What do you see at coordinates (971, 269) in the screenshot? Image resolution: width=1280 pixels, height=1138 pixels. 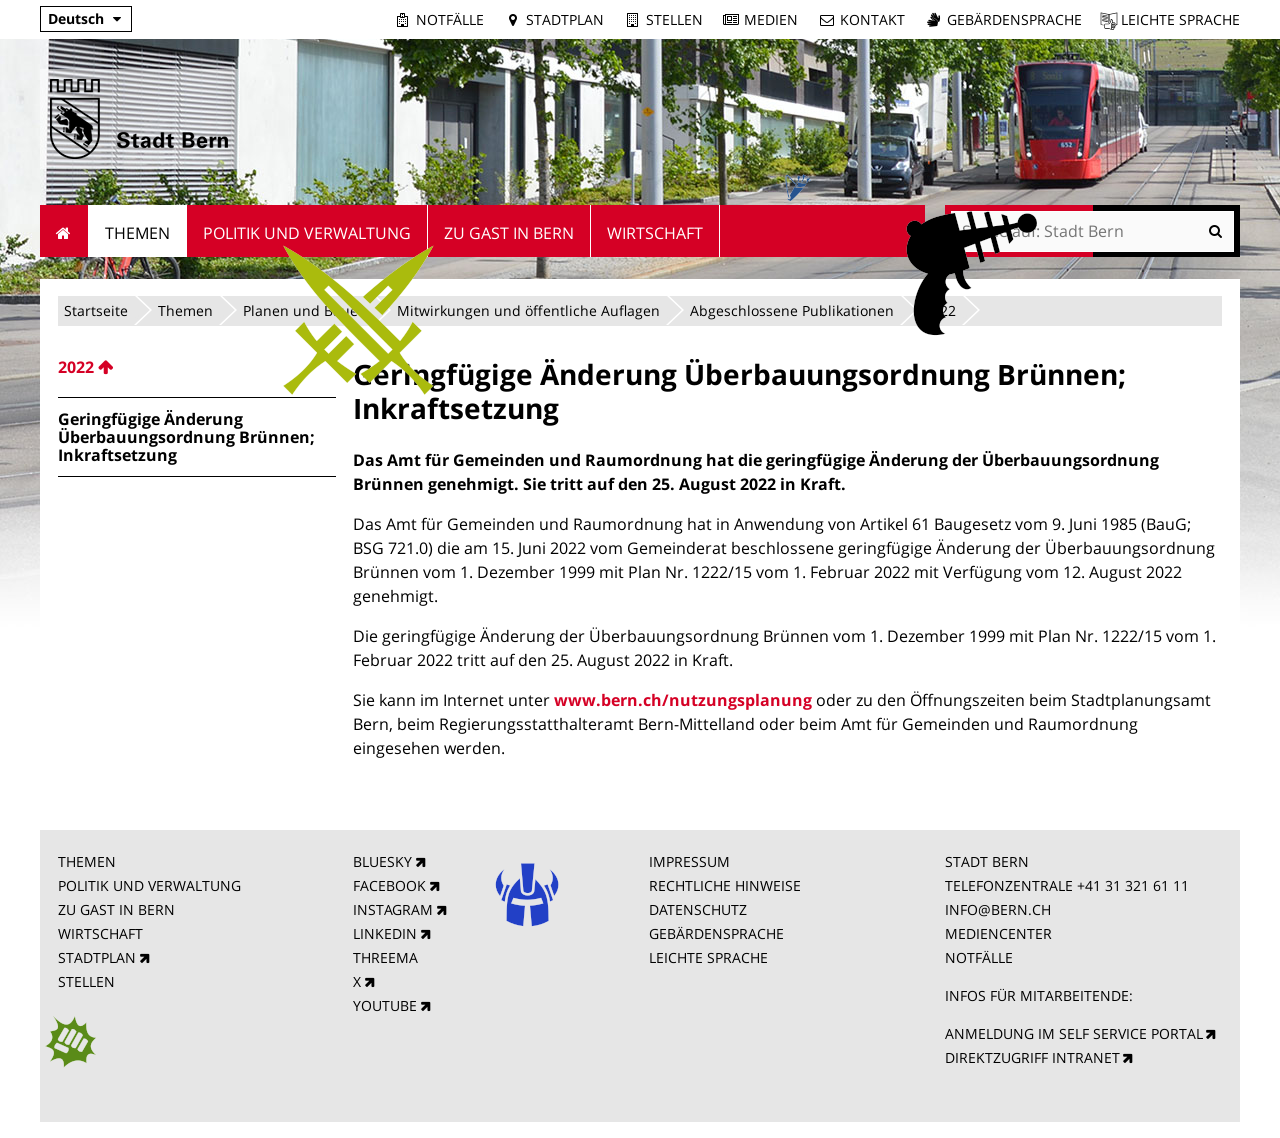 I see `select ray gun weapon in game` at bounding box center [971, 269].